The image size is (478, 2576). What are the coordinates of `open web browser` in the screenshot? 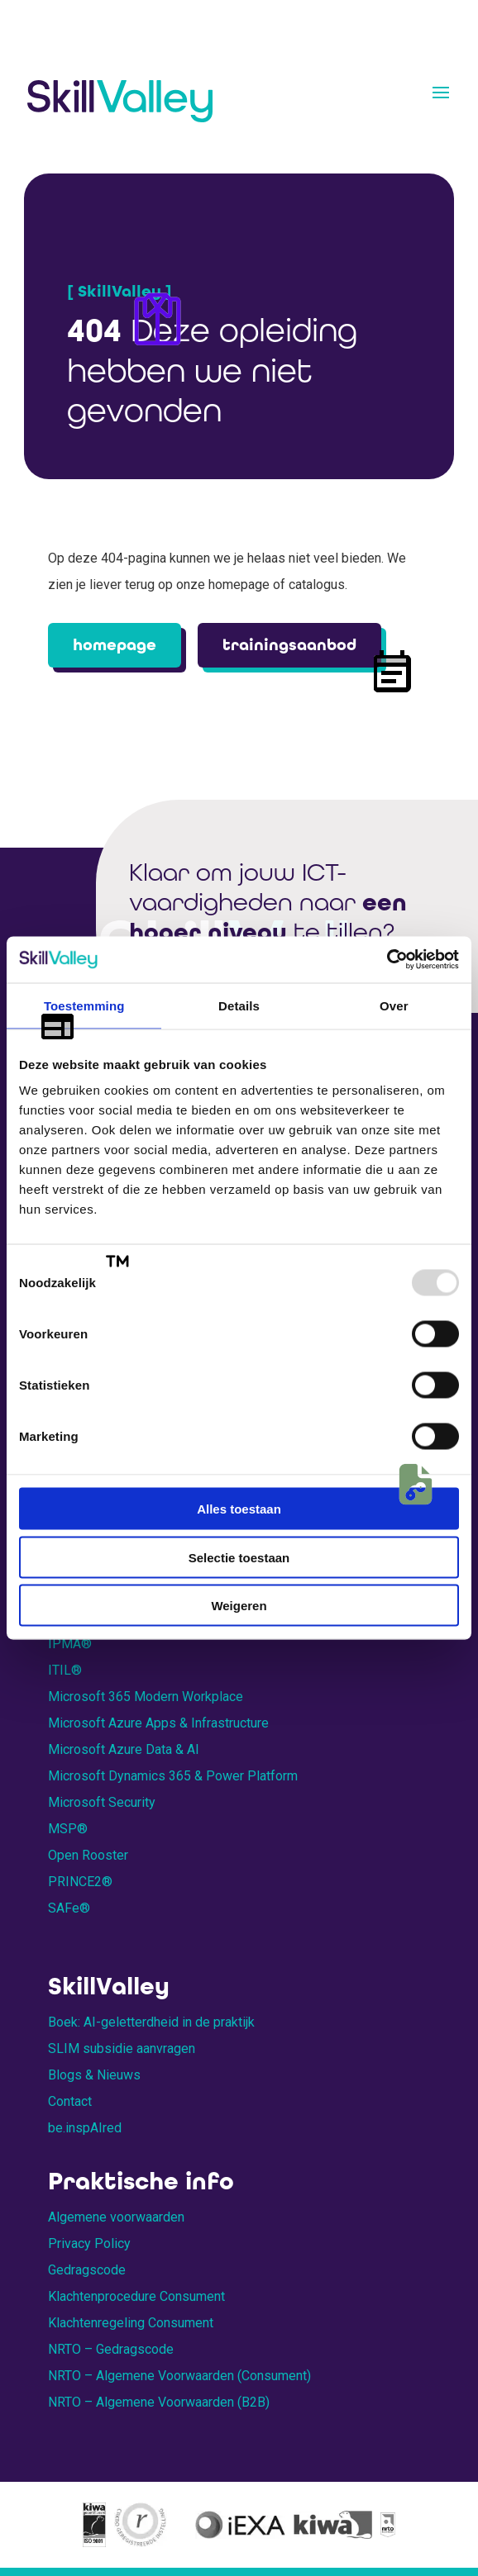 It's located at (57, 1026).